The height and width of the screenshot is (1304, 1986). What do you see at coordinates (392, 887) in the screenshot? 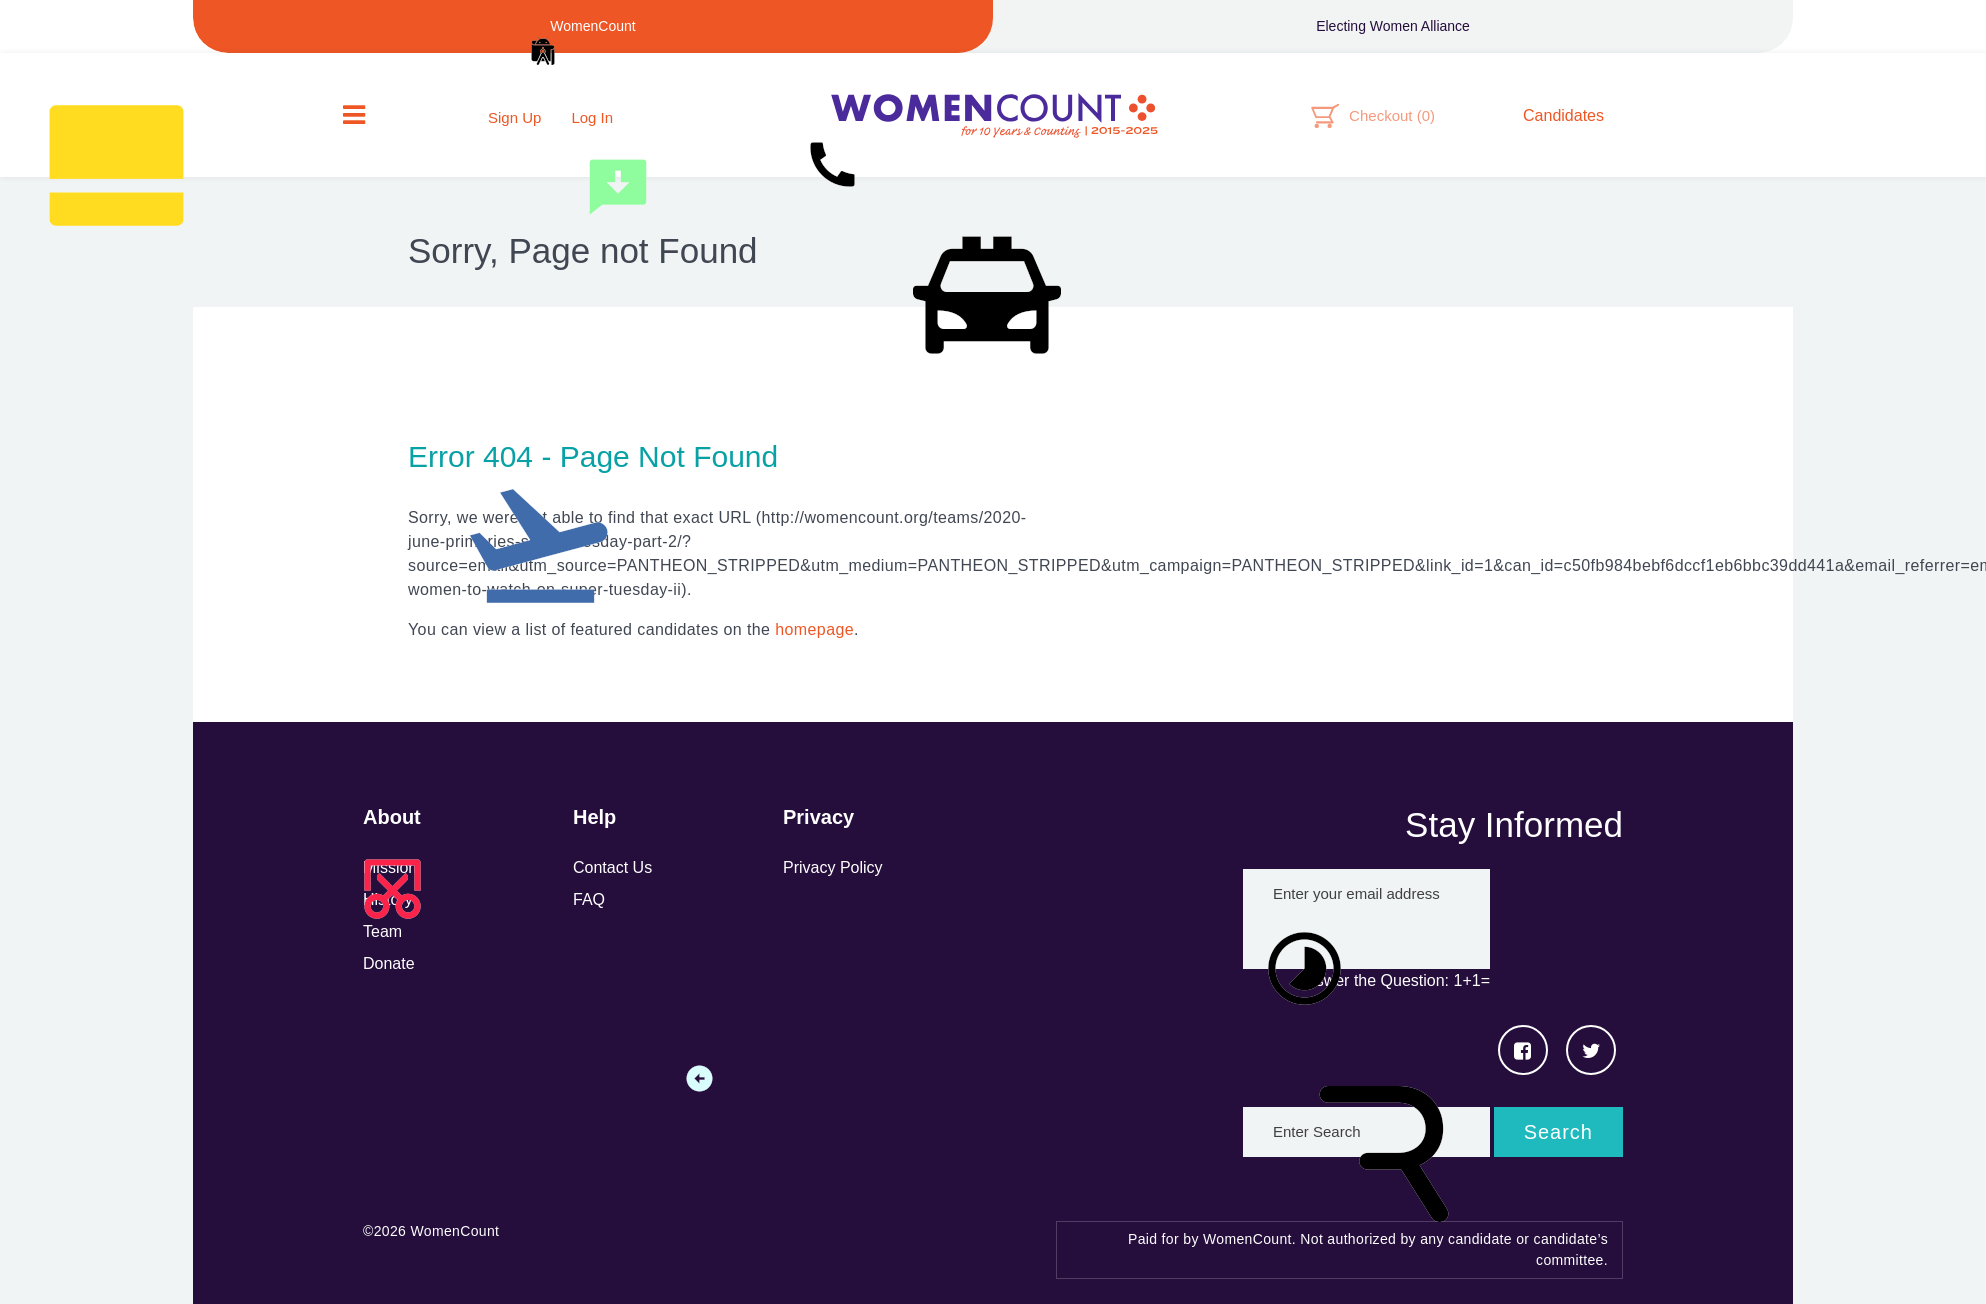
I see `capture a screenshot` at bounding box center [392, 887].